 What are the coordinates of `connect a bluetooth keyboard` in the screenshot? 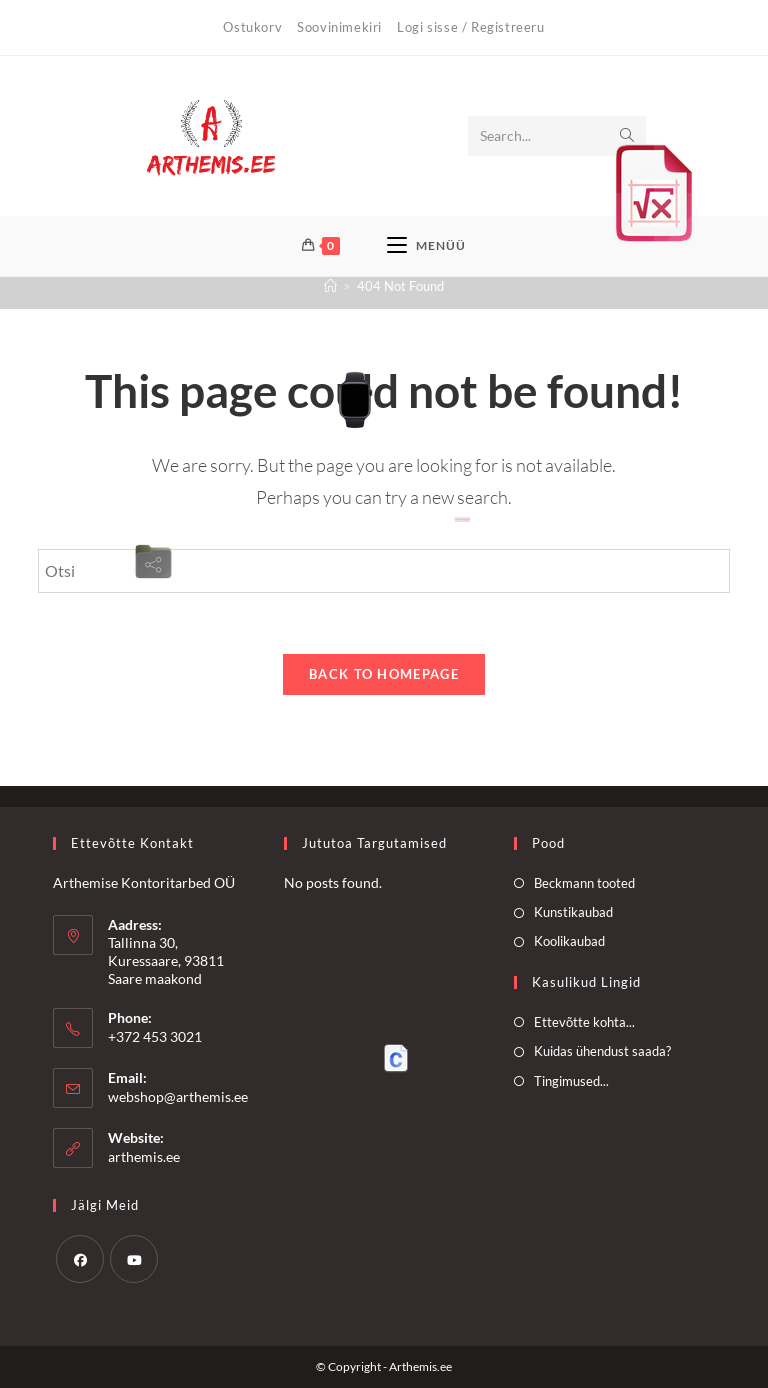 It's located at (462, 519).